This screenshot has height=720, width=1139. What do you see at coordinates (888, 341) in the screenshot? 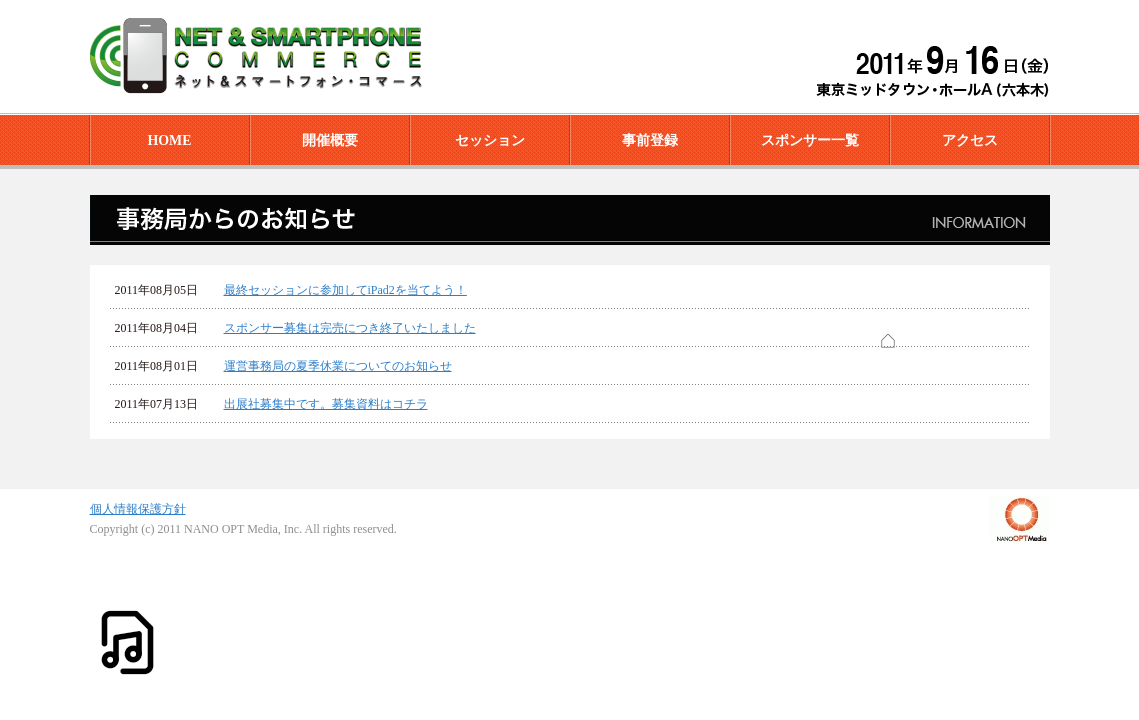
I see `navigate to home screen` at bounding box center [888, 341].